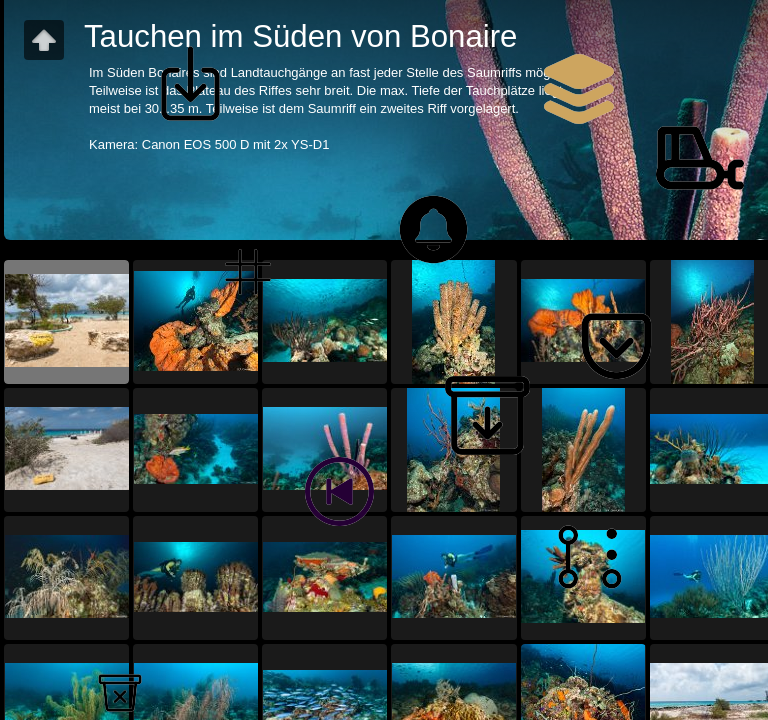  Describe the element at coordinates (433, 229) in the screenshot. I see `view notifications` at that location.